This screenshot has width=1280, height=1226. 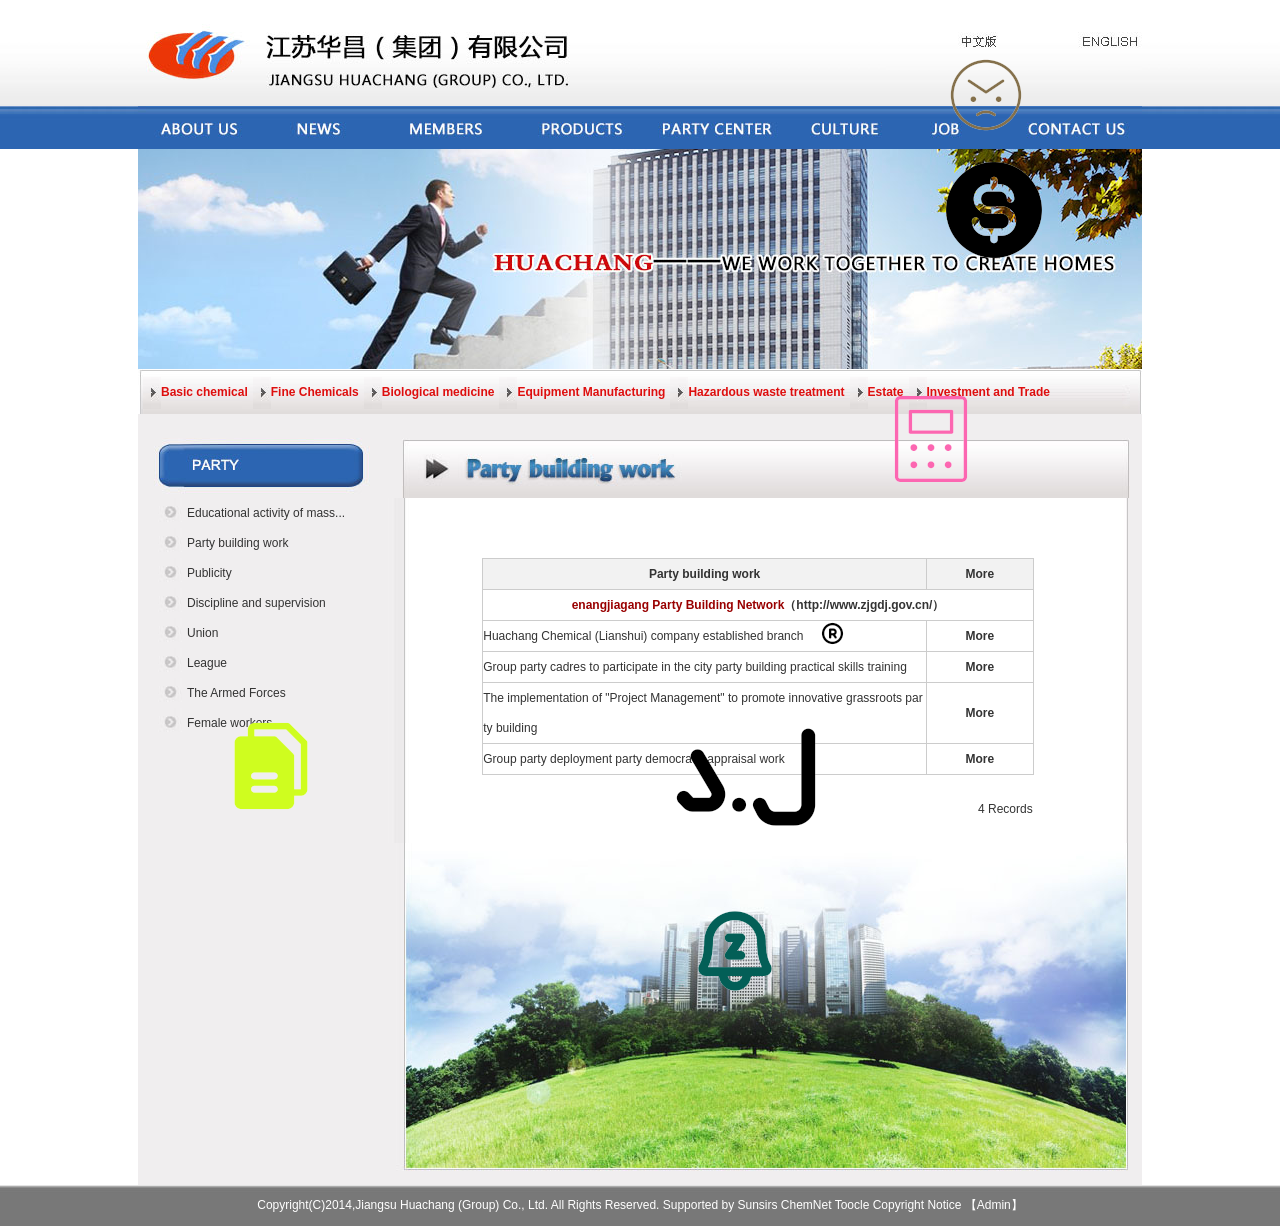 I want to click on open the calculator app, so click(x=931, y=439).